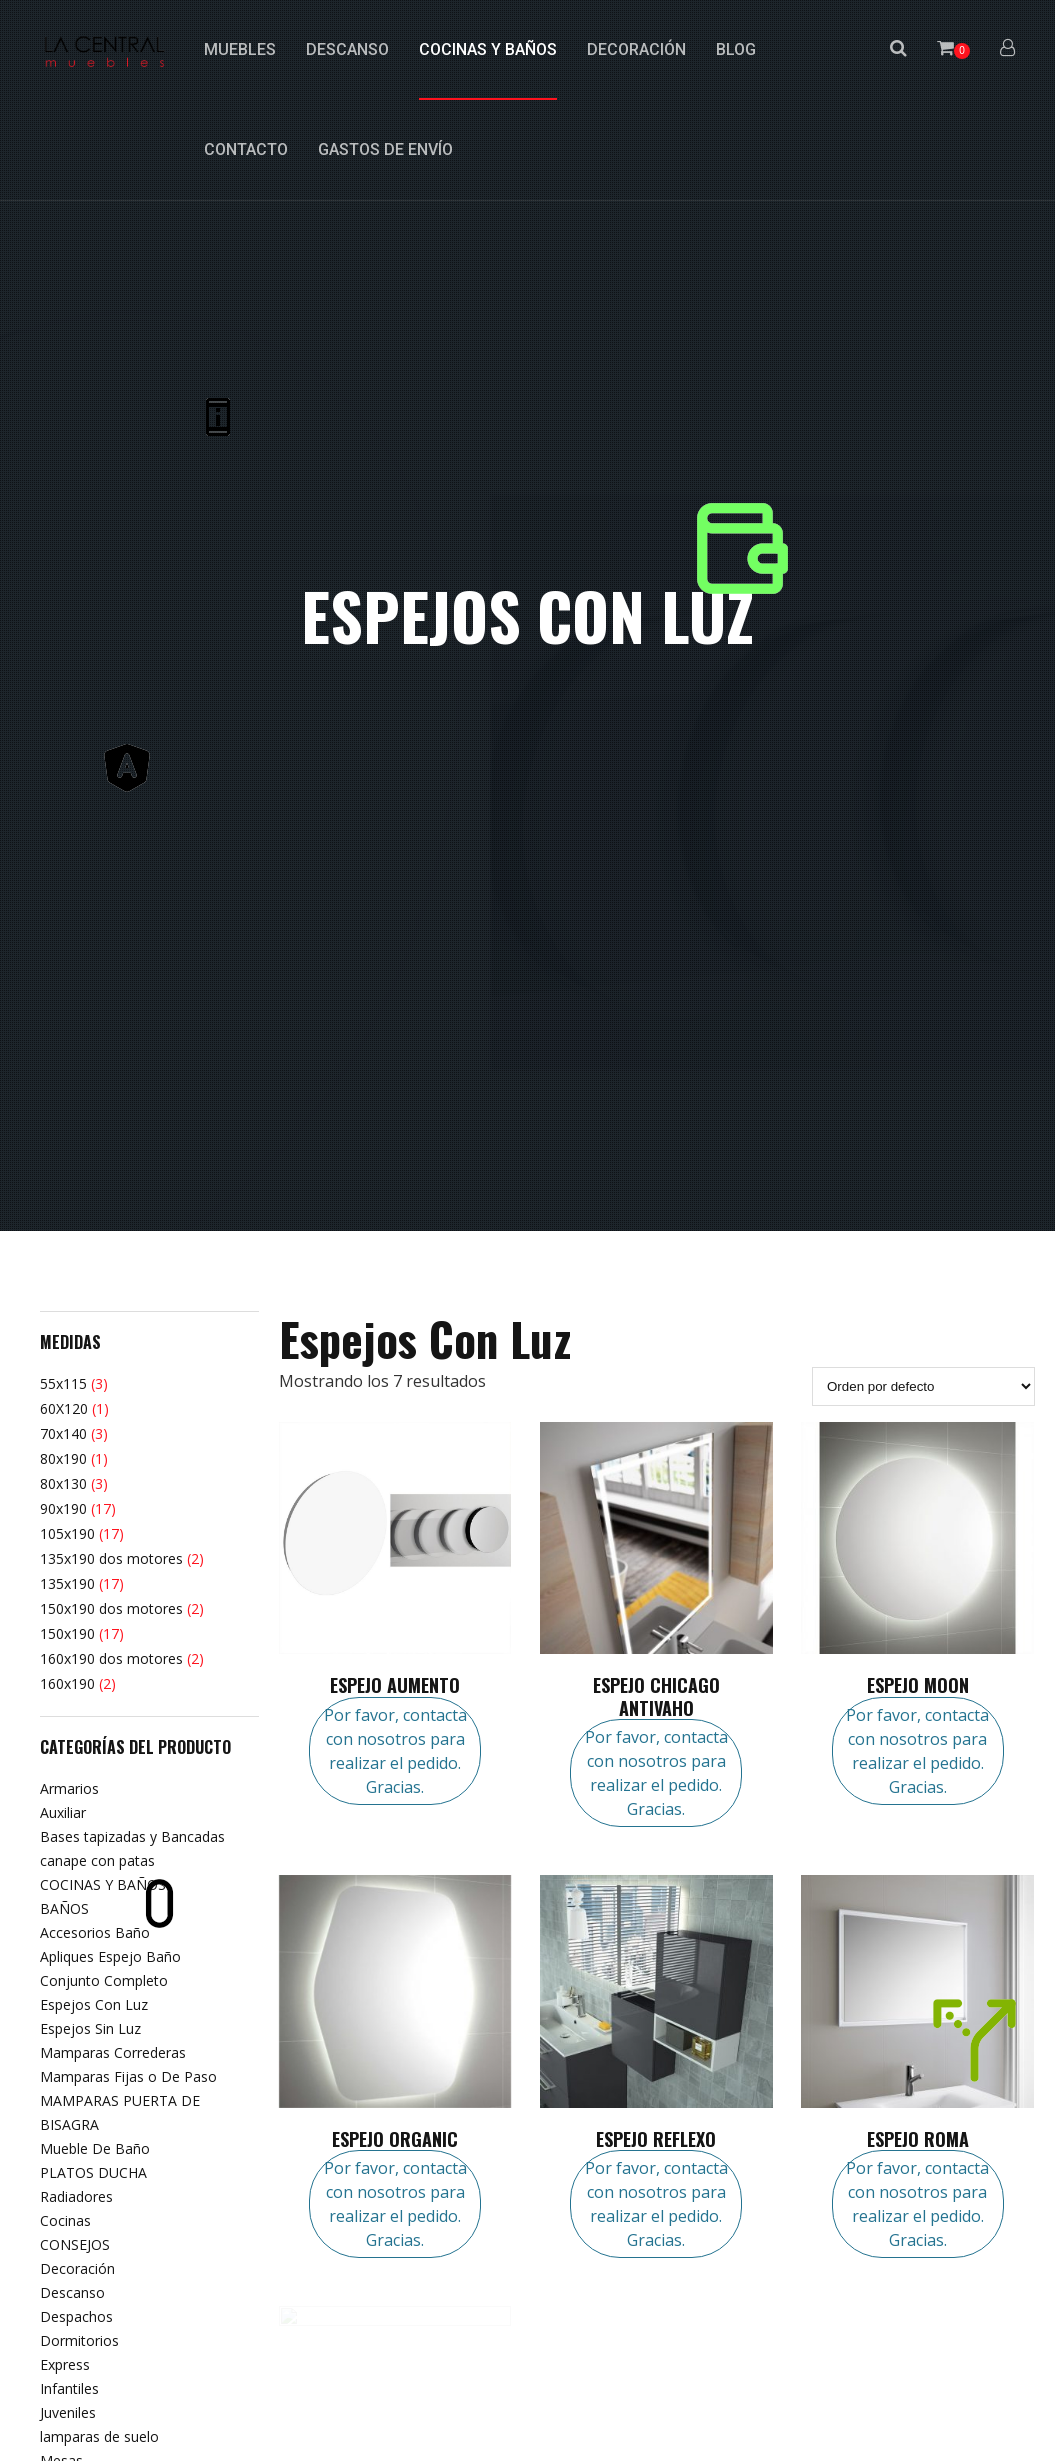  What do you see at coordinates (127, 768) in the screenshot?
I see `angular framework logo` at bounding box center [127, 768].